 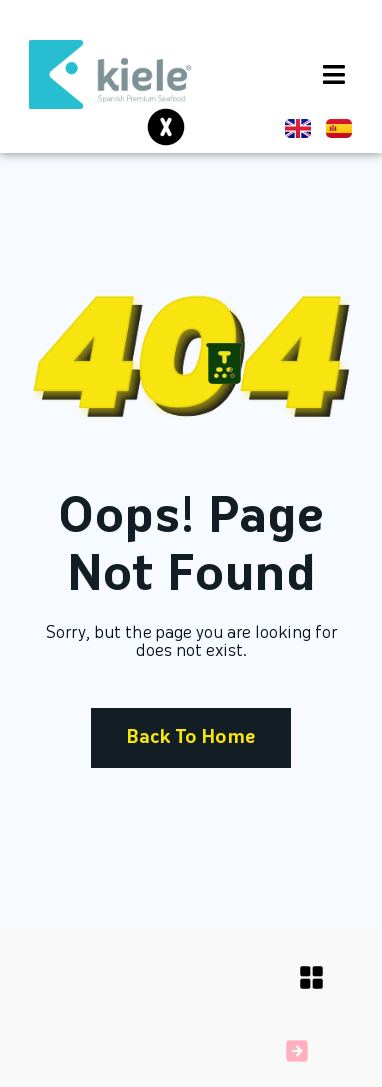 What do you see at coordinates (297, 1051) in the screenshot?
I see `proceed to next step` at bounding box center [297, 1051].